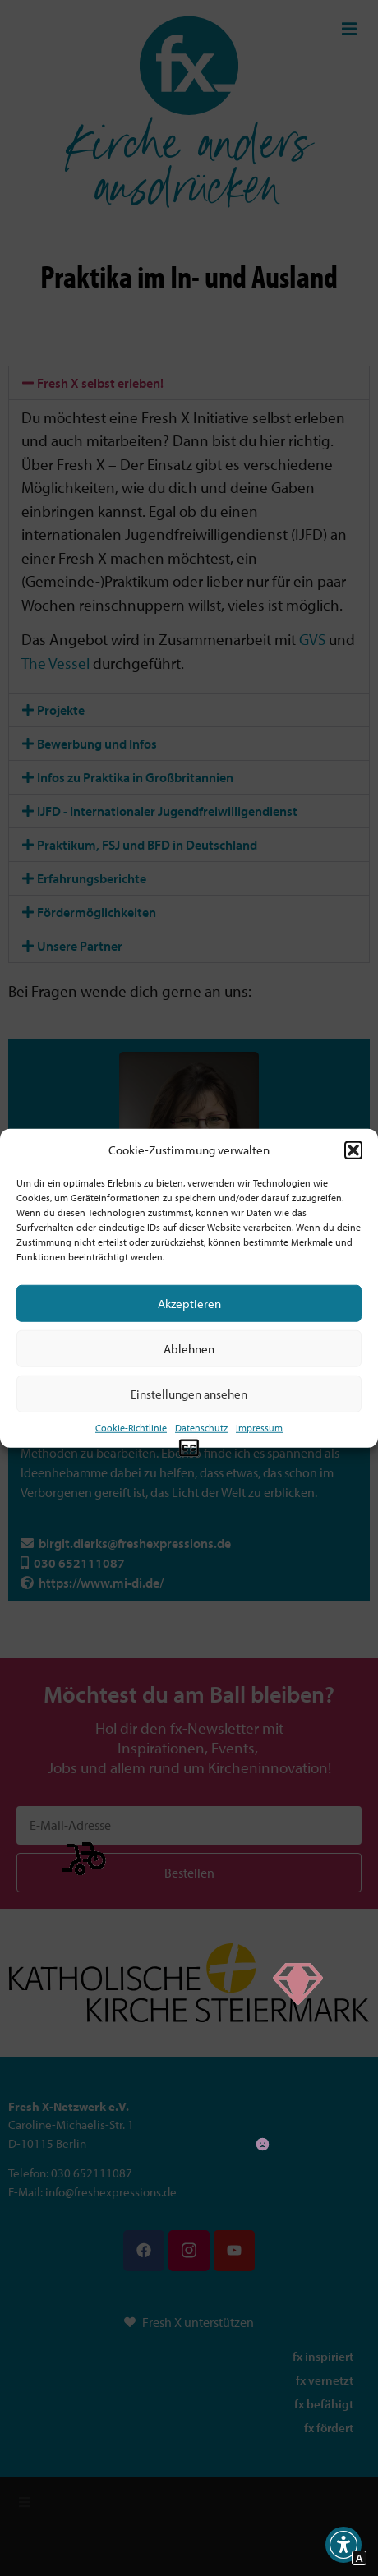 The width and height of the screenshot is (378, 2576). What do you see at coordinates (189, 1448) in the screenshot?
I see `enable closed captions for video content` at bounding box center [189, 1448].